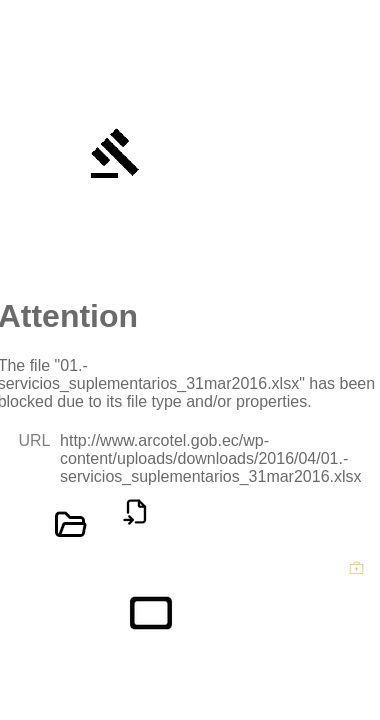  I want to click on access first aid or medical resources, so click(356, 568).